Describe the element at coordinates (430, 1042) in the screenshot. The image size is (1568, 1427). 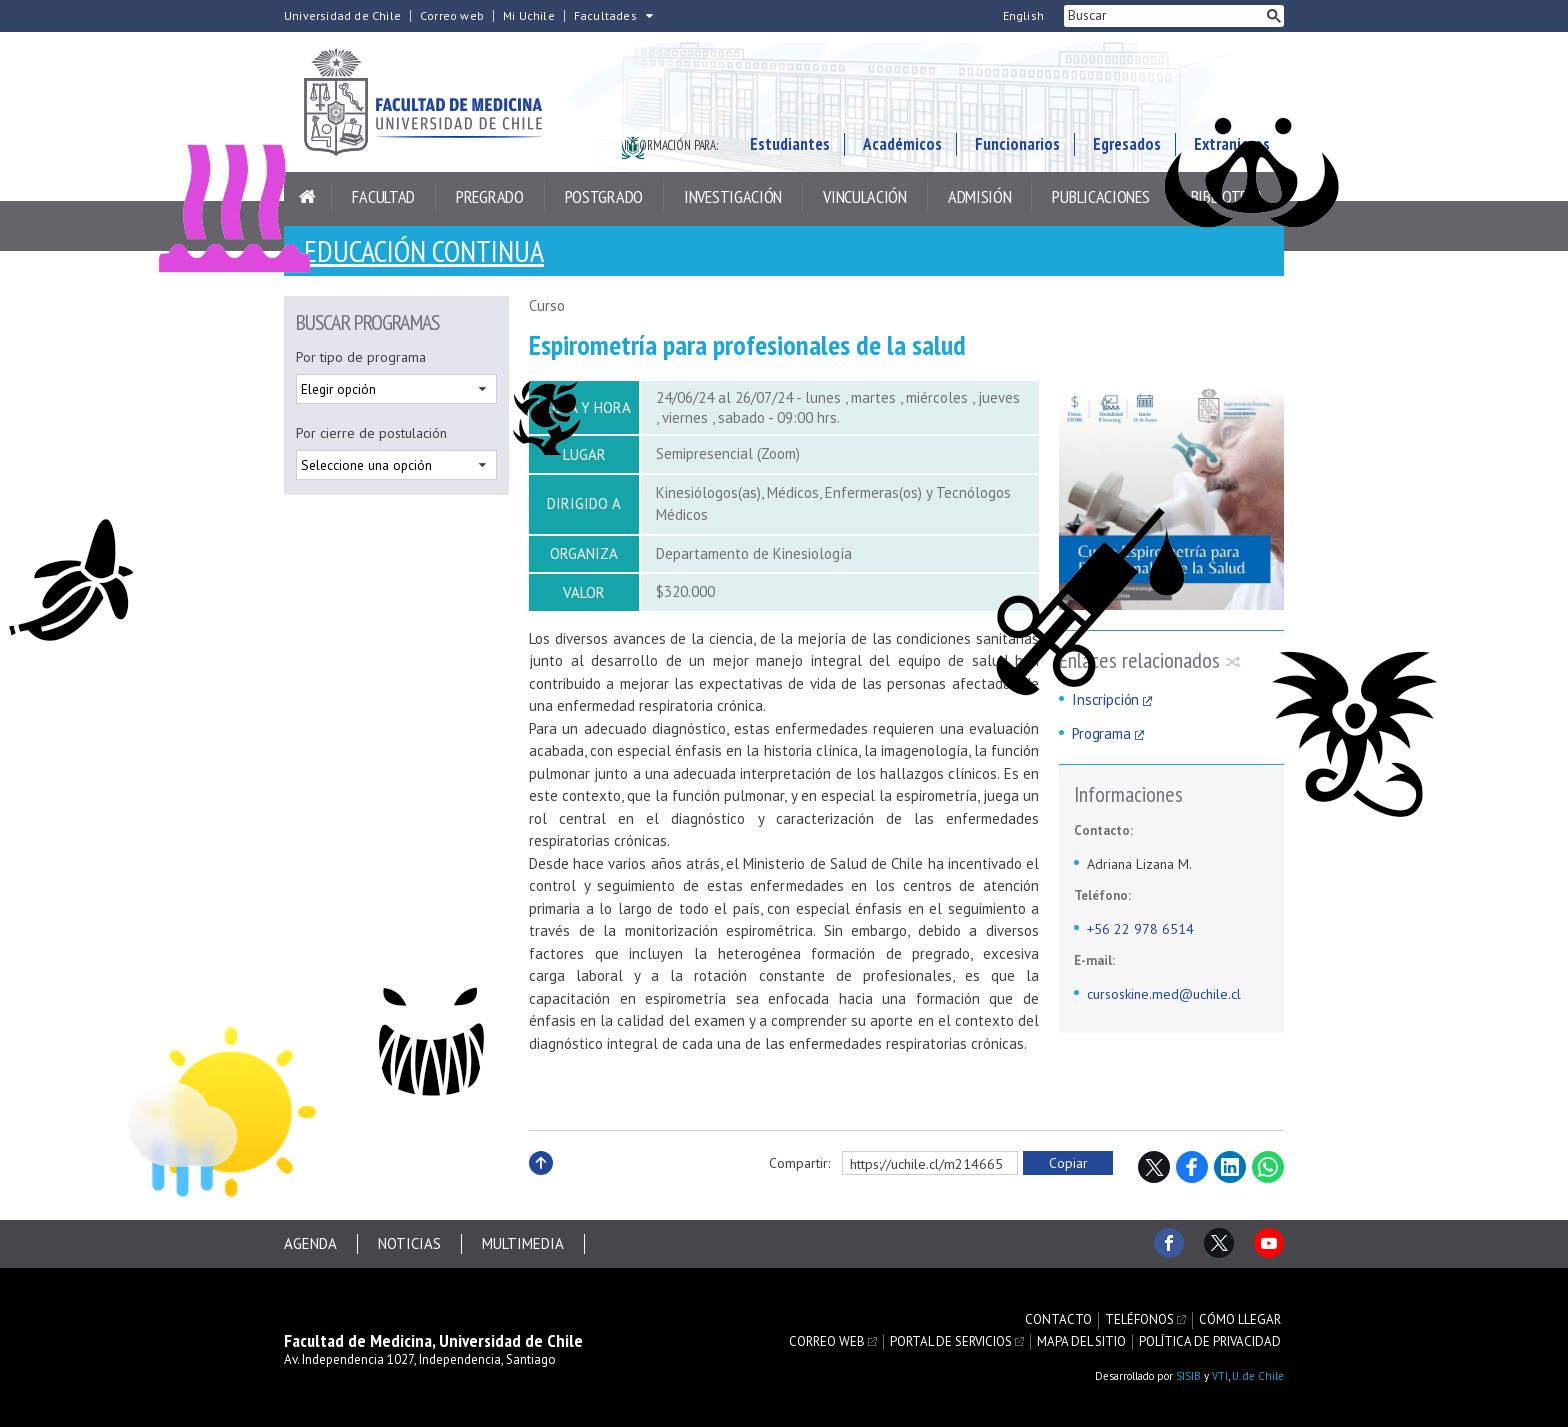
I see `indicates a villain or enemy character` at that location.